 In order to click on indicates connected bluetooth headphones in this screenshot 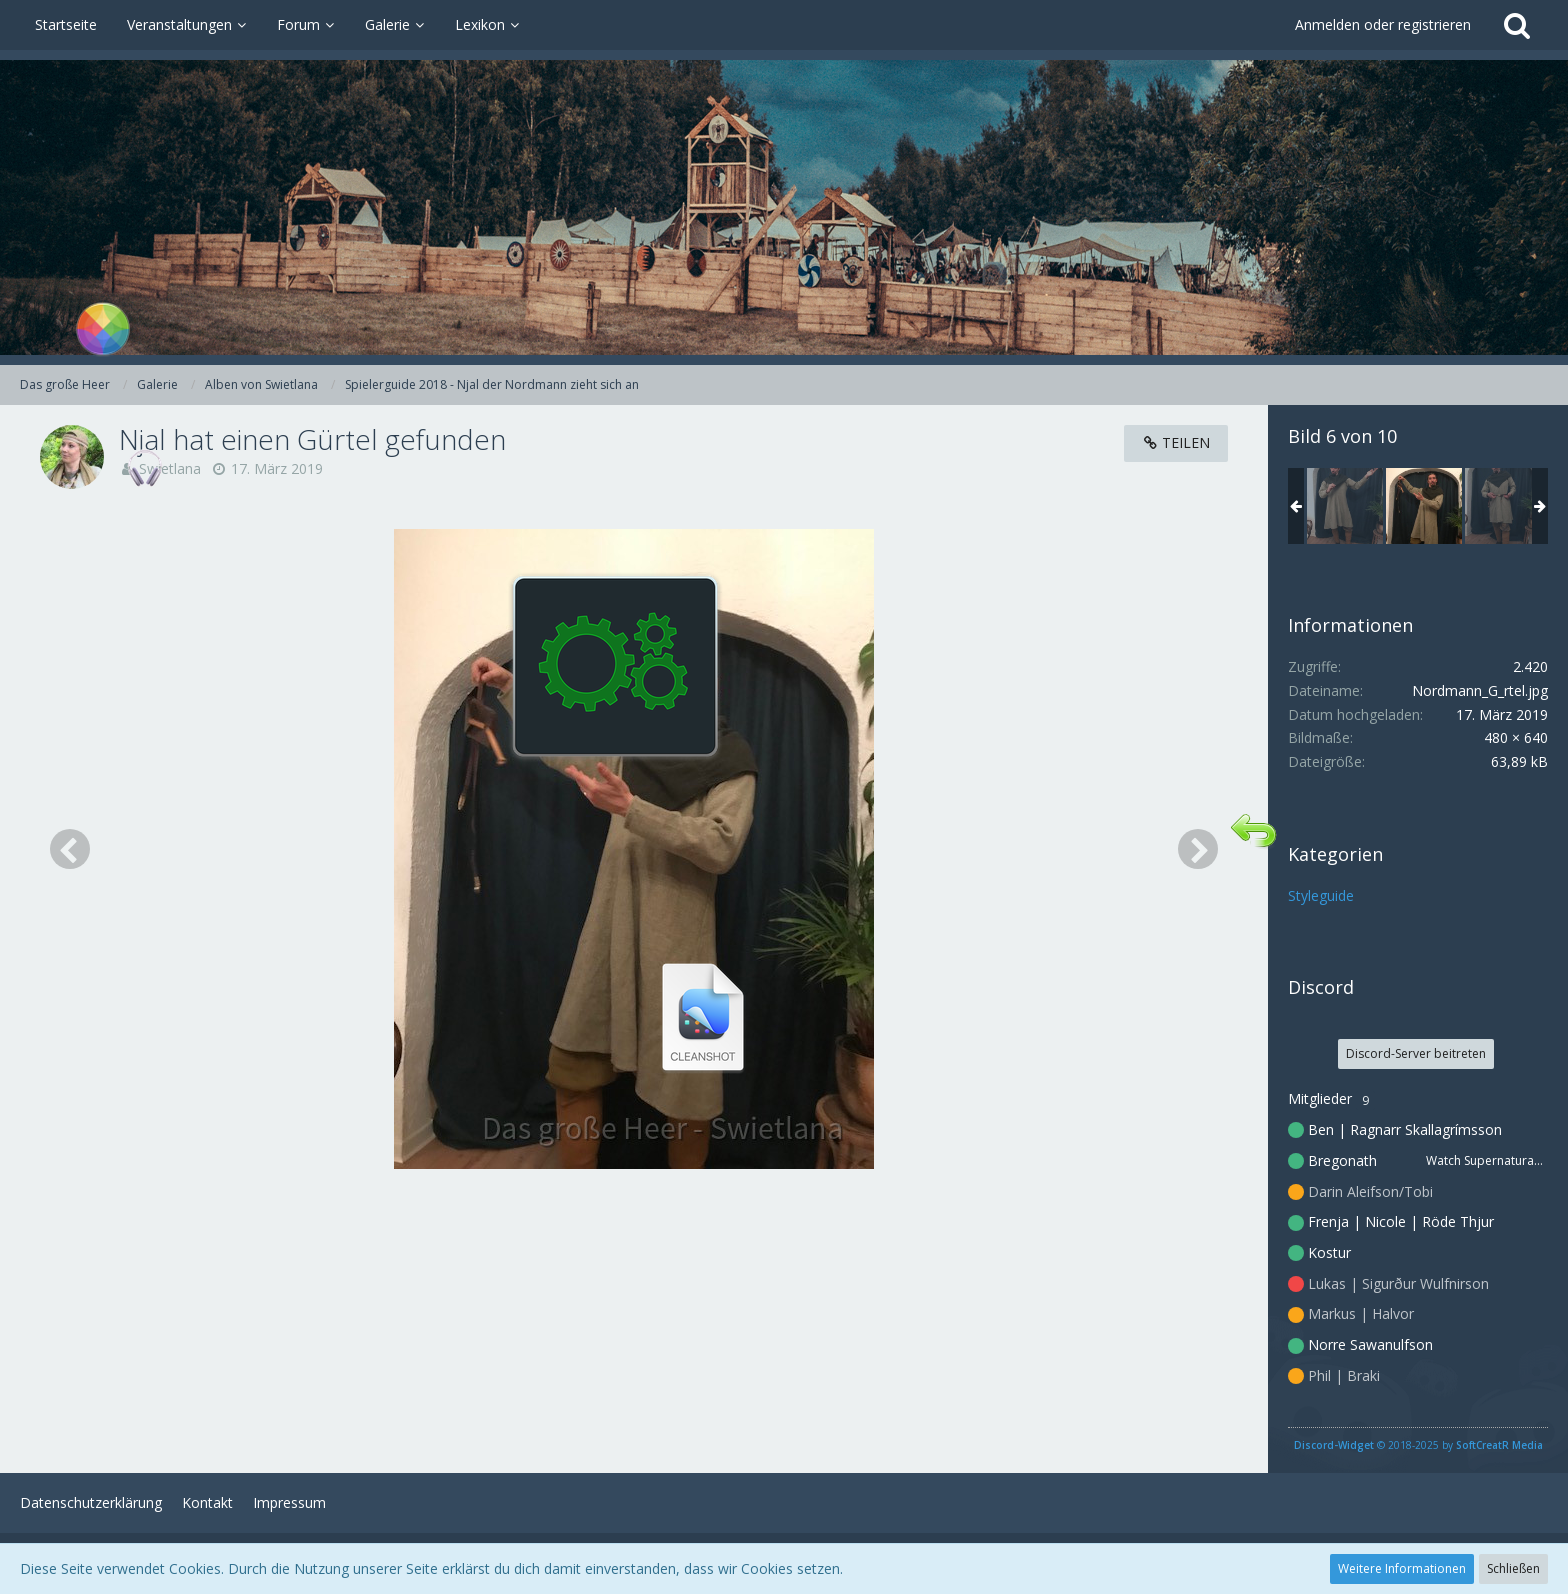, I will do `click(145, 468)`.